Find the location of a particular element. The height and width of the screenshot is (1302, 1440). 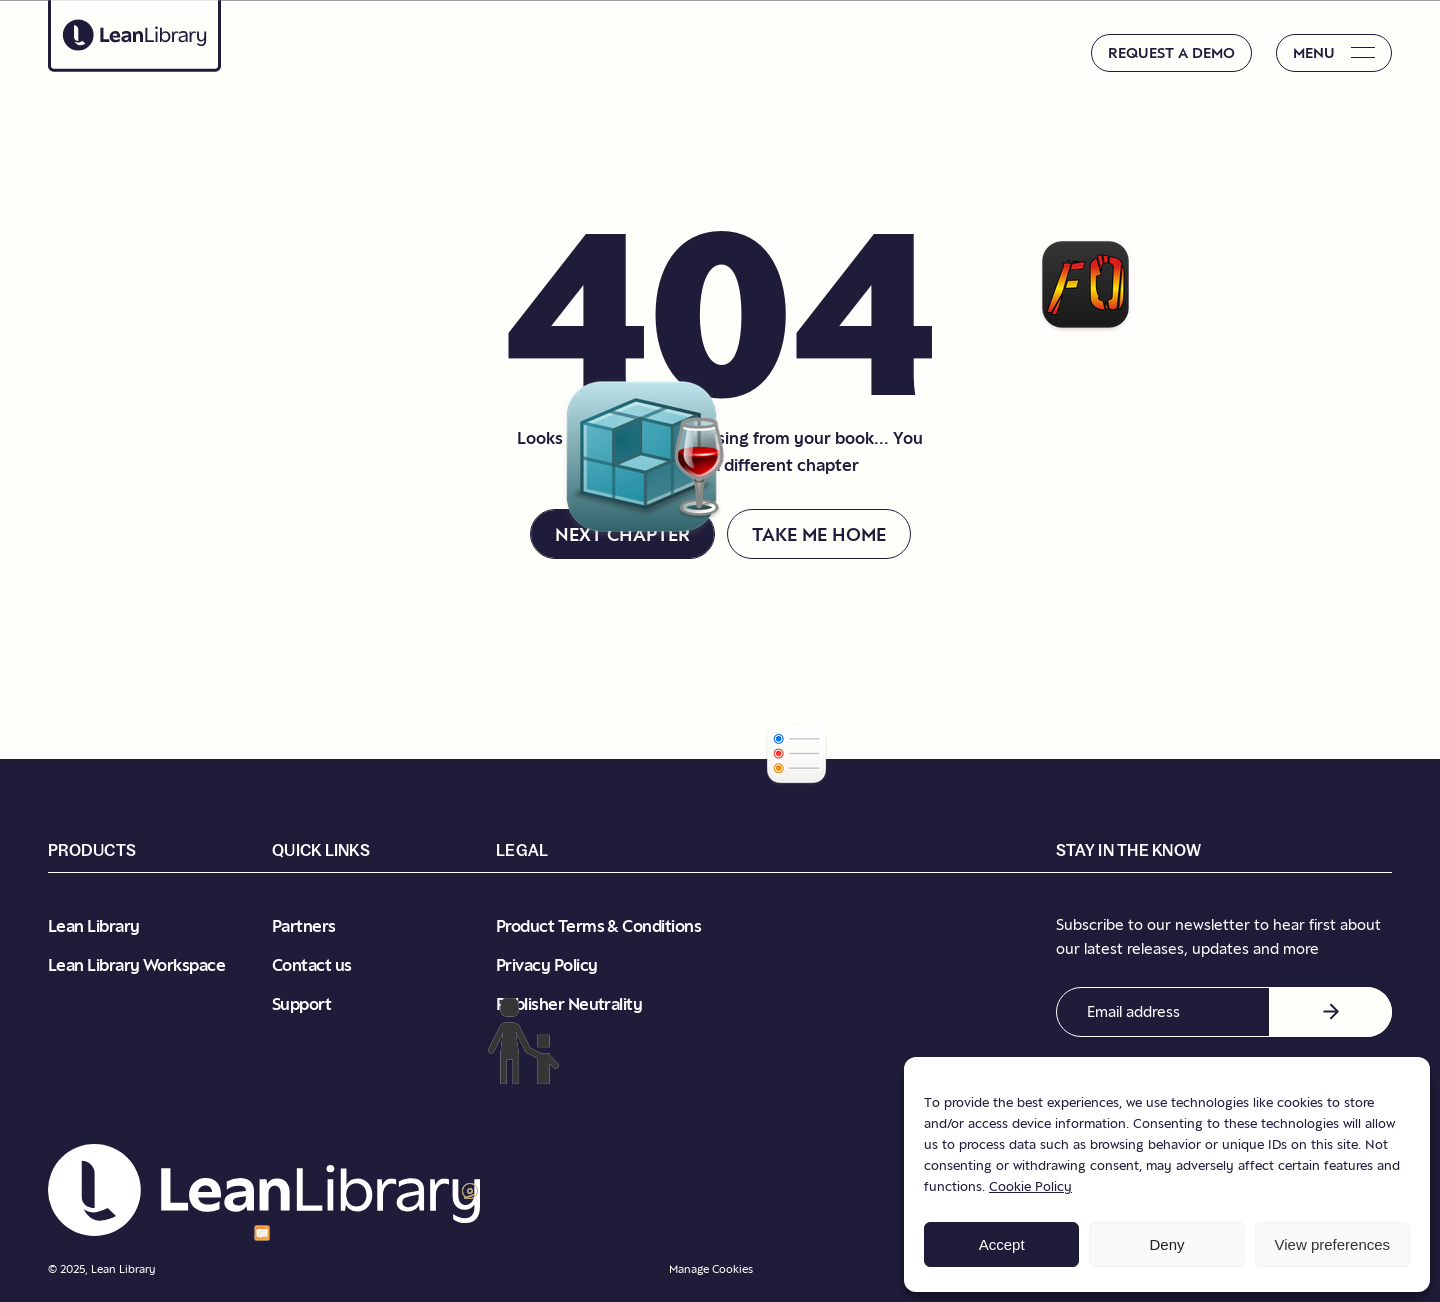

open instant messaging app is located at coordinates (262, 1233).